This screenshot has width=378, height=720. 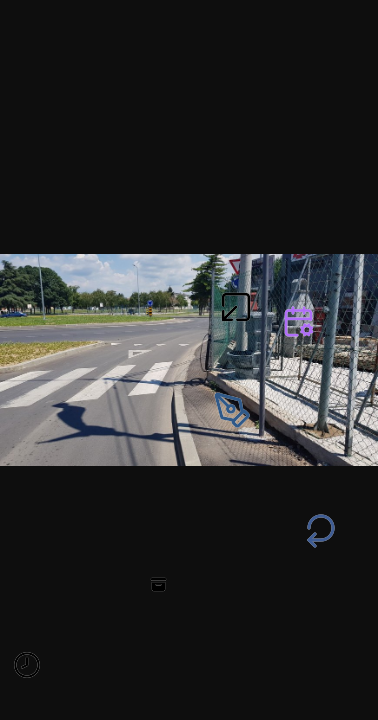 What do you see at coordinates (158, 584) in the screenshot?
I see `access archived items or files` at bounding box center [158, 584].